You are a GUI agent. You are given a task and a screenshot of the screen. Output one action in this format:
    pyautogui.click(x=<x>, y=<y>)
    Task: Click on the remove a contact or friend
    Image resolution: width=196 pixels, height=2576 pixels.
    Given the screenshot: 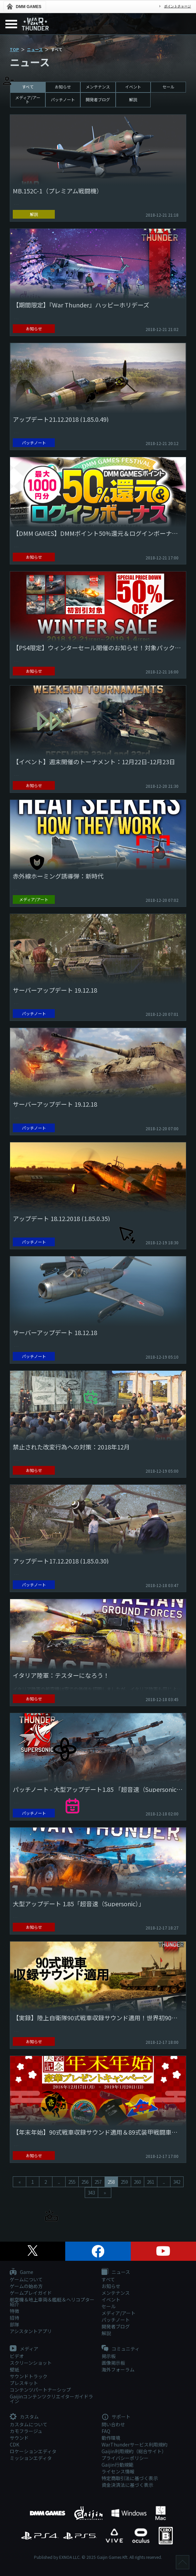 What is the action you would take?
    pyautogui.click(x=8, y=81)
    